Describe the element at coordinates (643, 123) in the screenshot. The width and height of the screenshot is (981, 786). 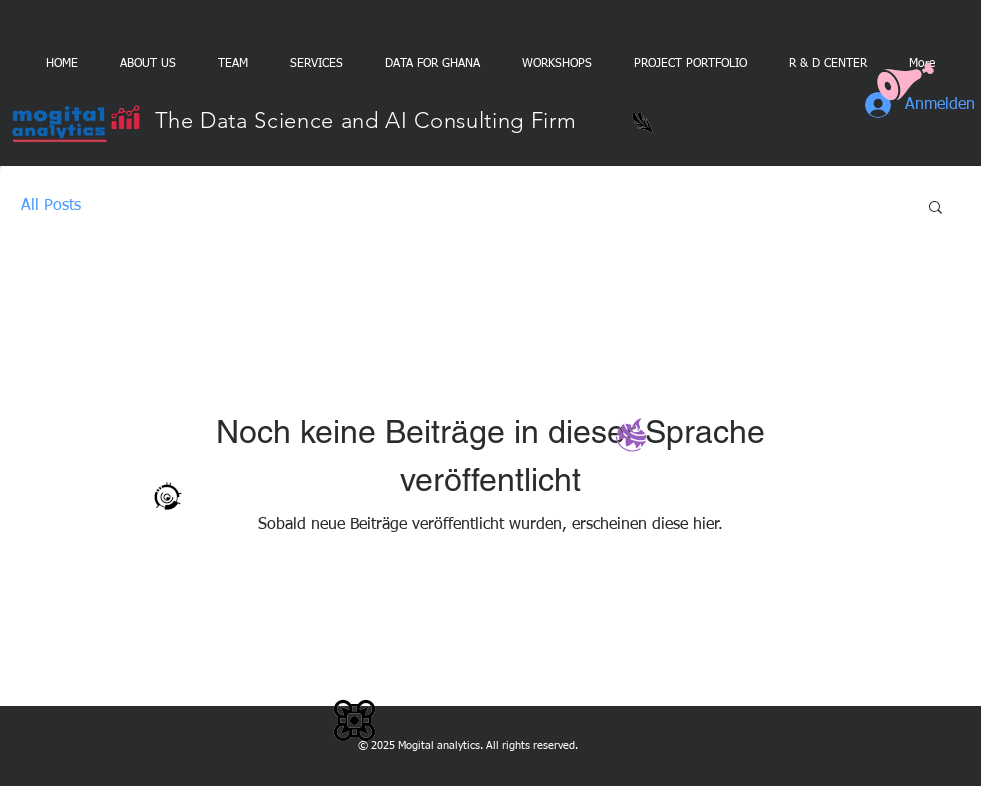
I see `damaged or broken projectile indicator` at that location.